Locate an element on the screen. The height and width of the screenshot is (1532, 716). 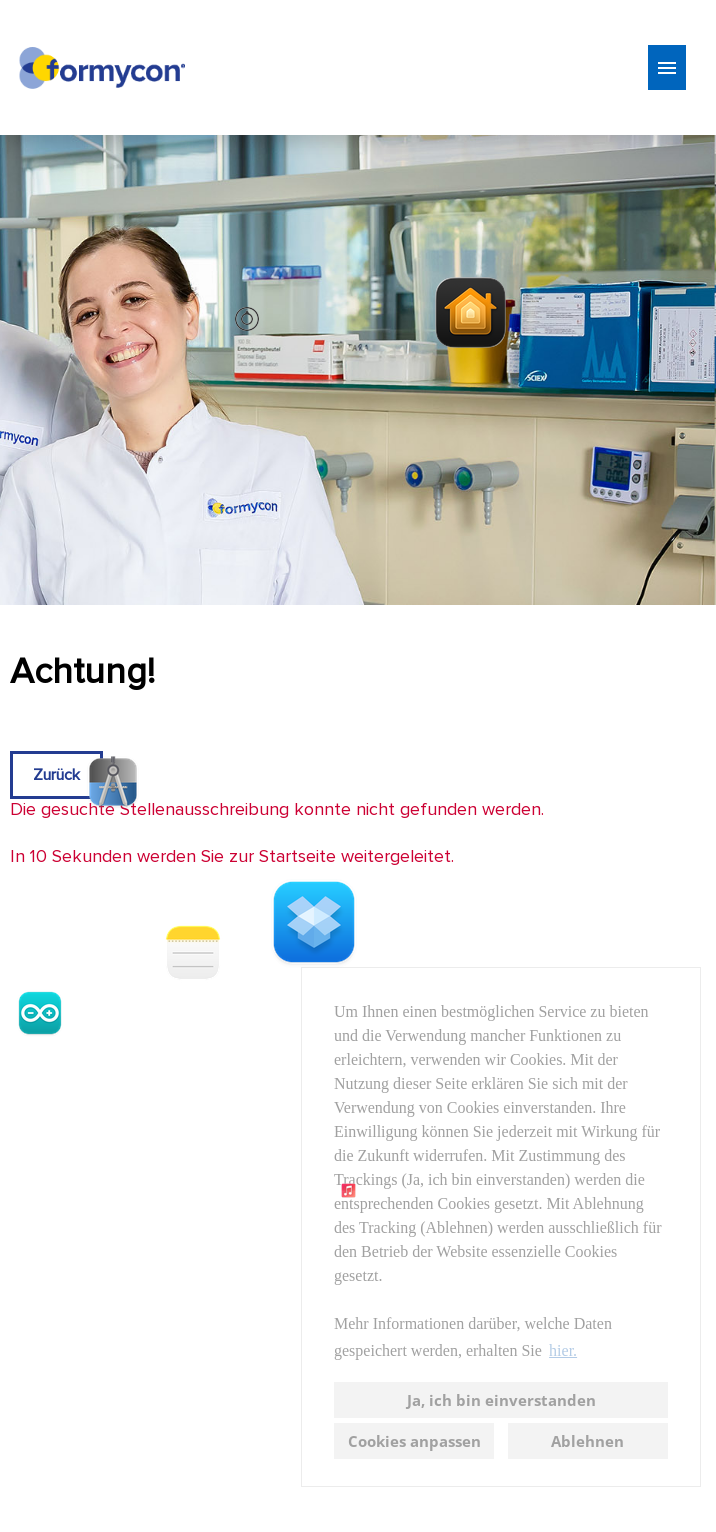
open the home app is located at coordinates (470, 312).